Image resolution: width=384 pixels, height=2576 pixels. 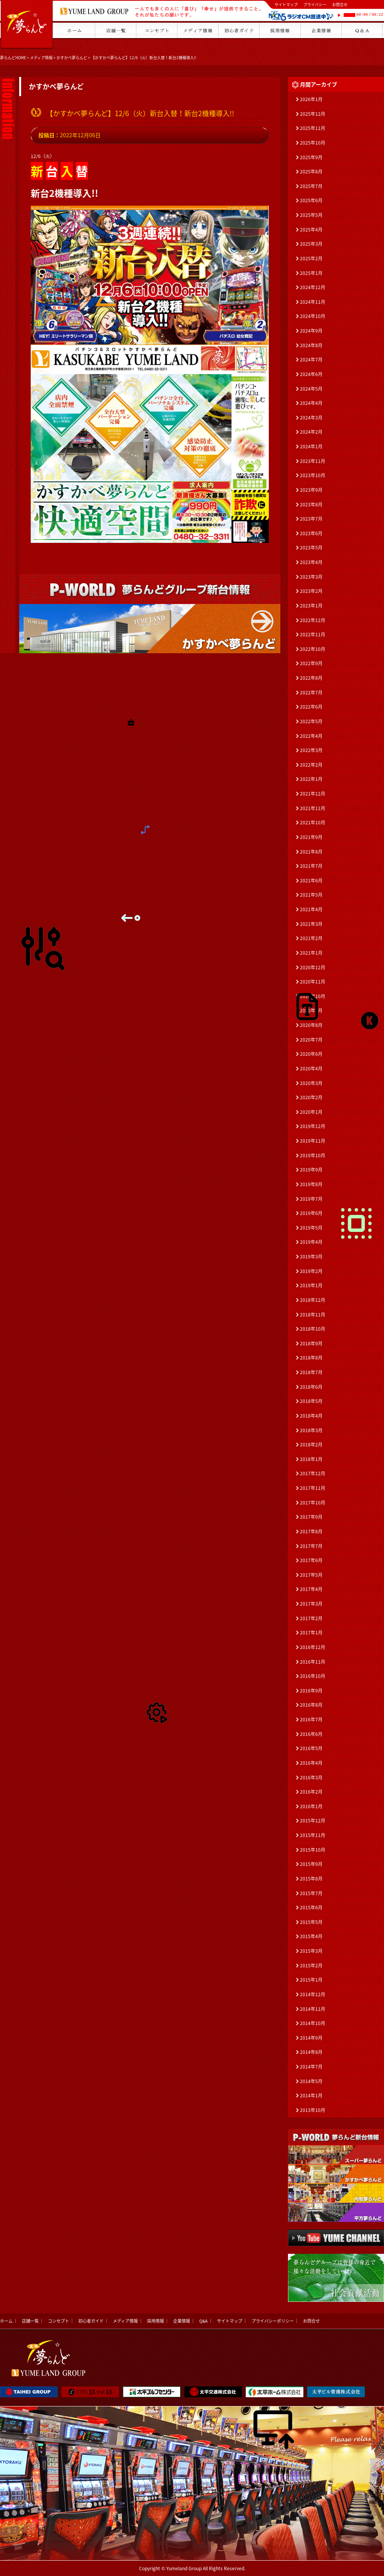 What do you see at coordinates (131, 918) in the screenshot?
I see `move item to the left` at bounding box center [131, 918].